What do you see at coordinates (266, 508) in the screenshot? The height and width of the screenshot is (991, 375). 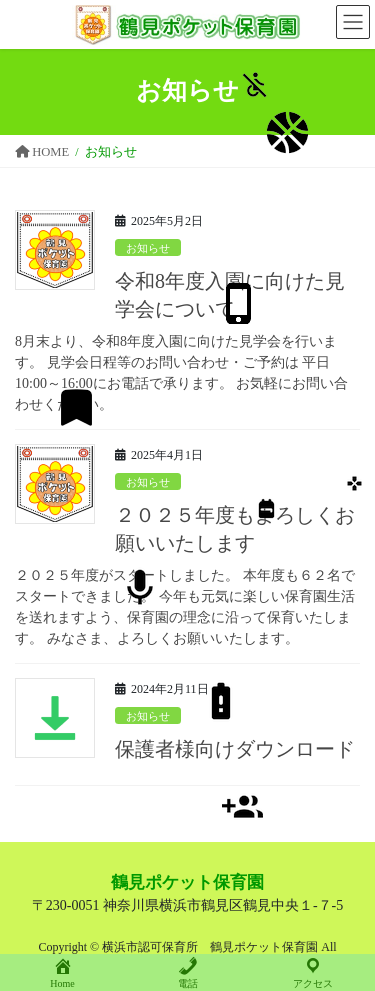 I see `access your backpack or bag inventory` at bounding box center [266, 508].